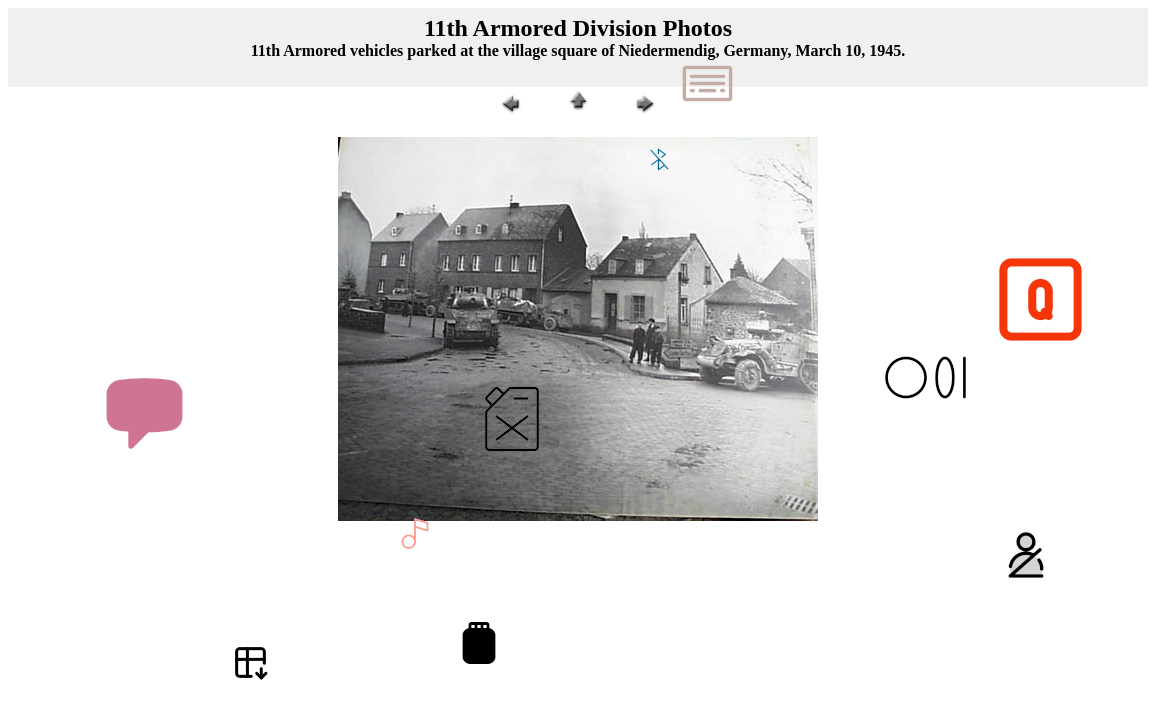 This screenshot has width=1156, height=720. Describe the element at coordinates (512, 419) in the screenshot. I see `indicates fuel or gas station nearby` at that location.